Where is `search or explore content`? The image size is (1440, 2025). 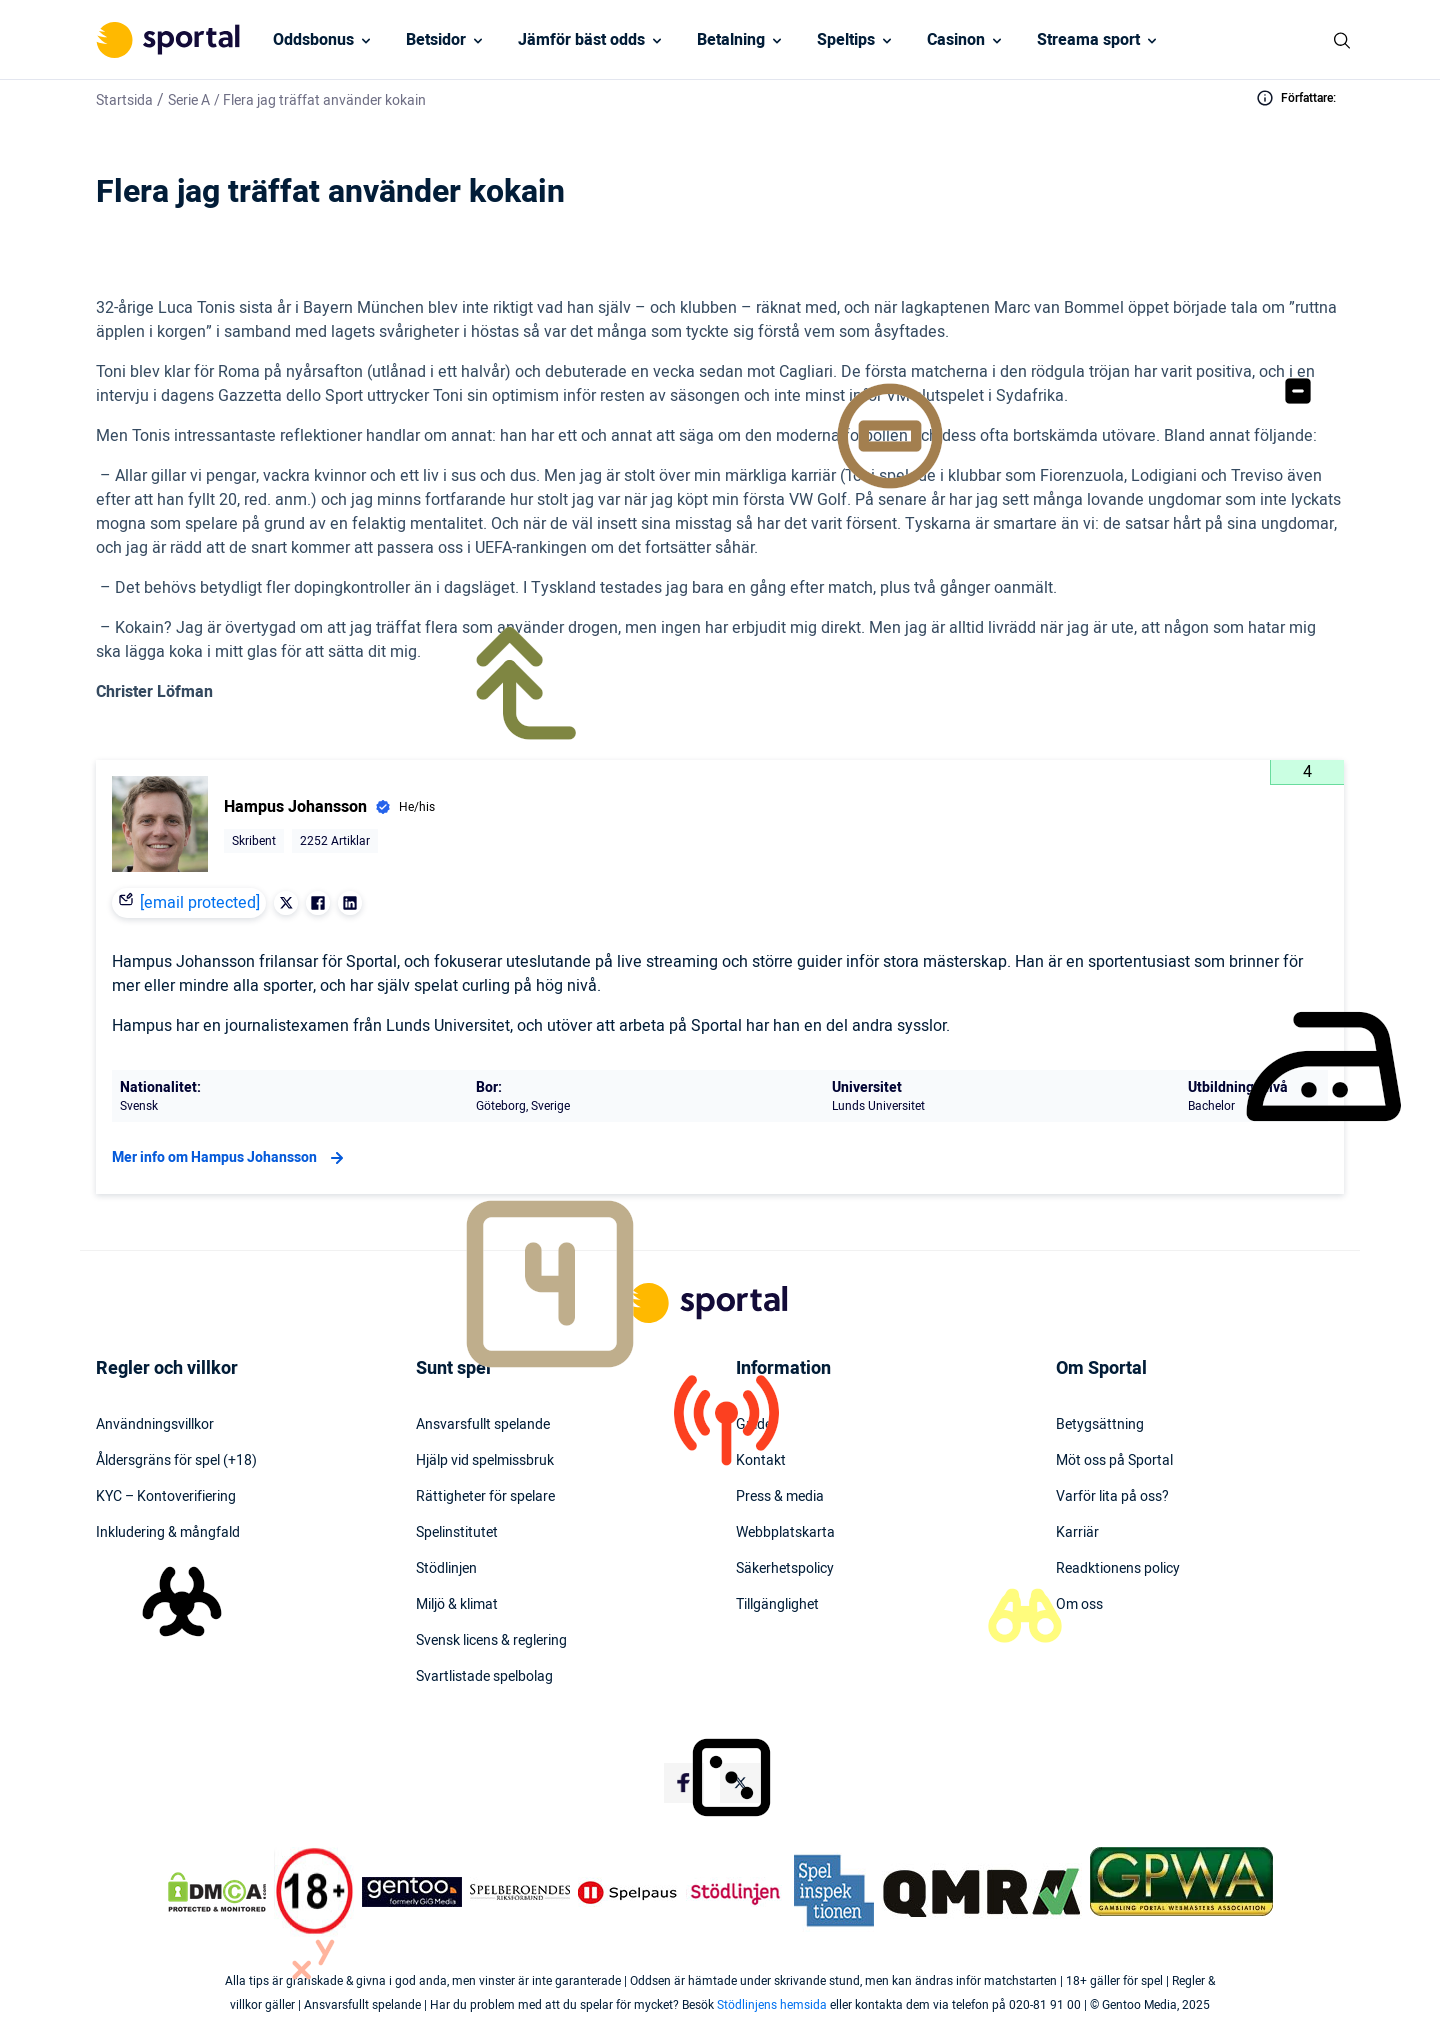 search or explore content is located at coordinates (1025, 1610).